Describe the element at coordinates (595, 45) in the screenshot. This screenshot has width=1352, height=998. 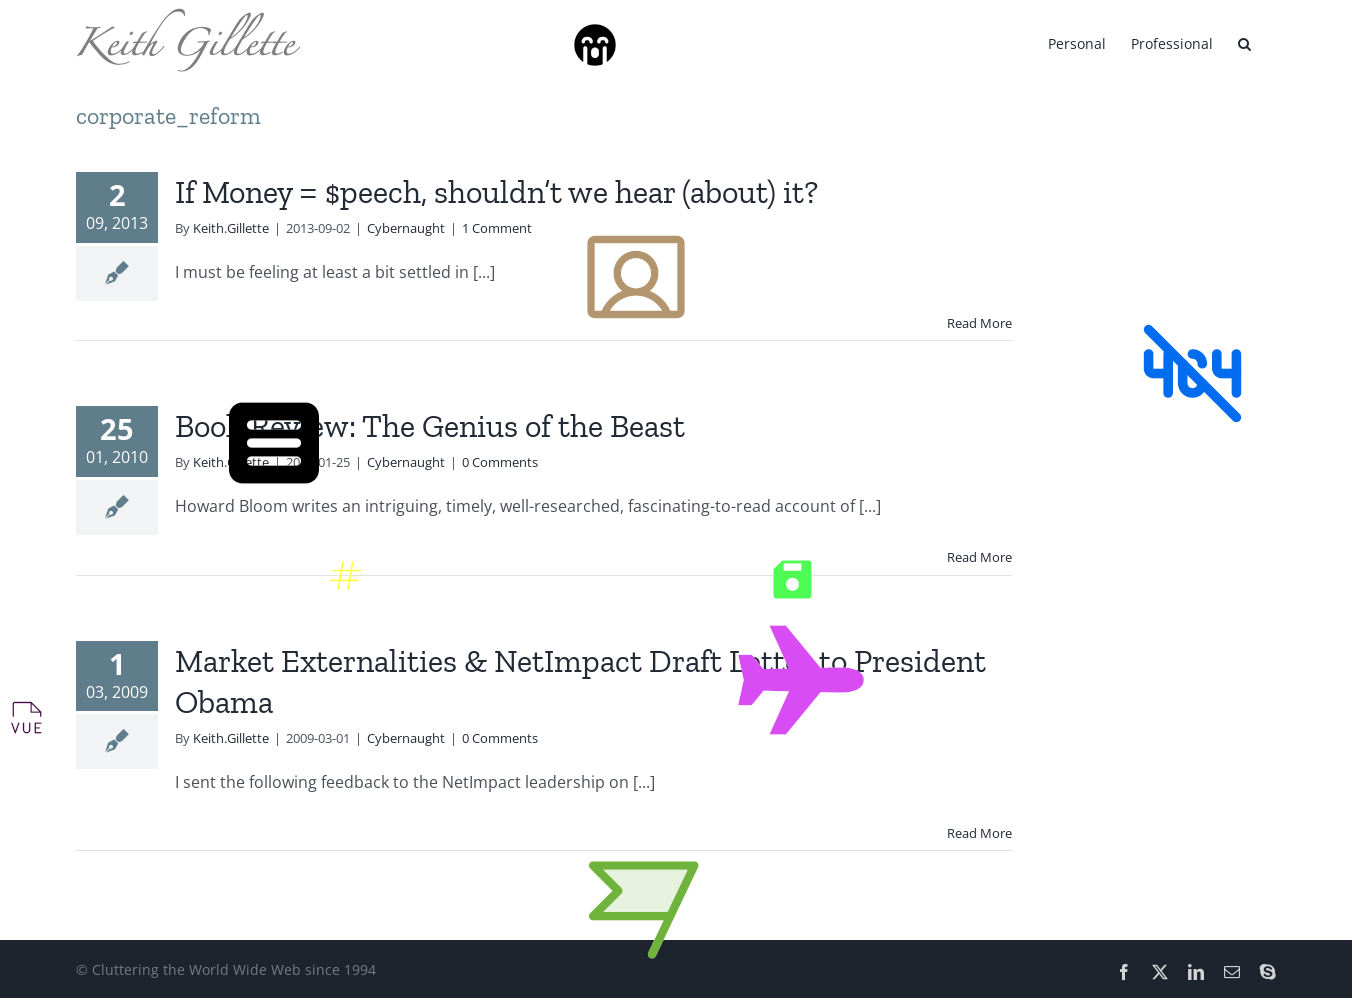
I see `indicates an error or failed action` at that location.